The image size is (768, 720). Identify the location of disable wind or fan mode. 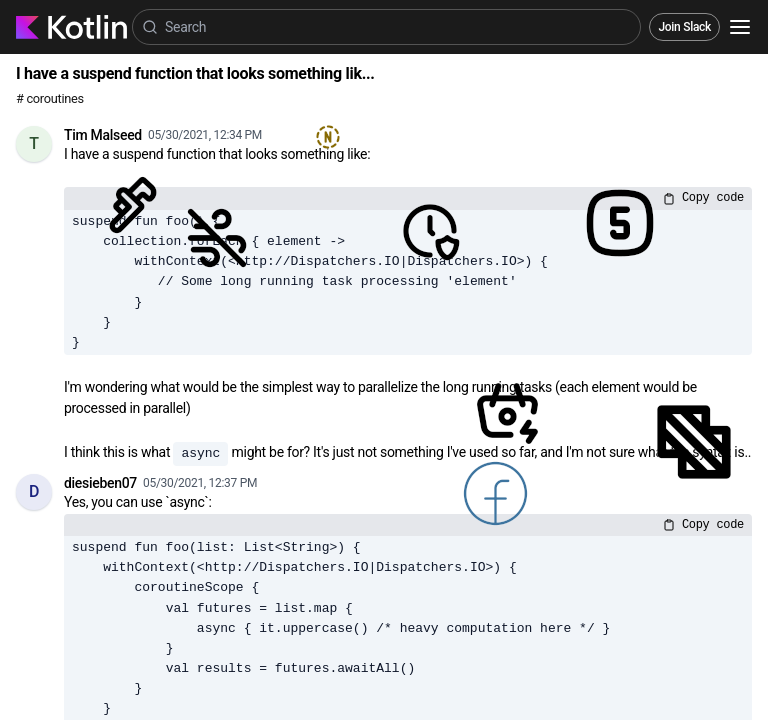
(217, 238).